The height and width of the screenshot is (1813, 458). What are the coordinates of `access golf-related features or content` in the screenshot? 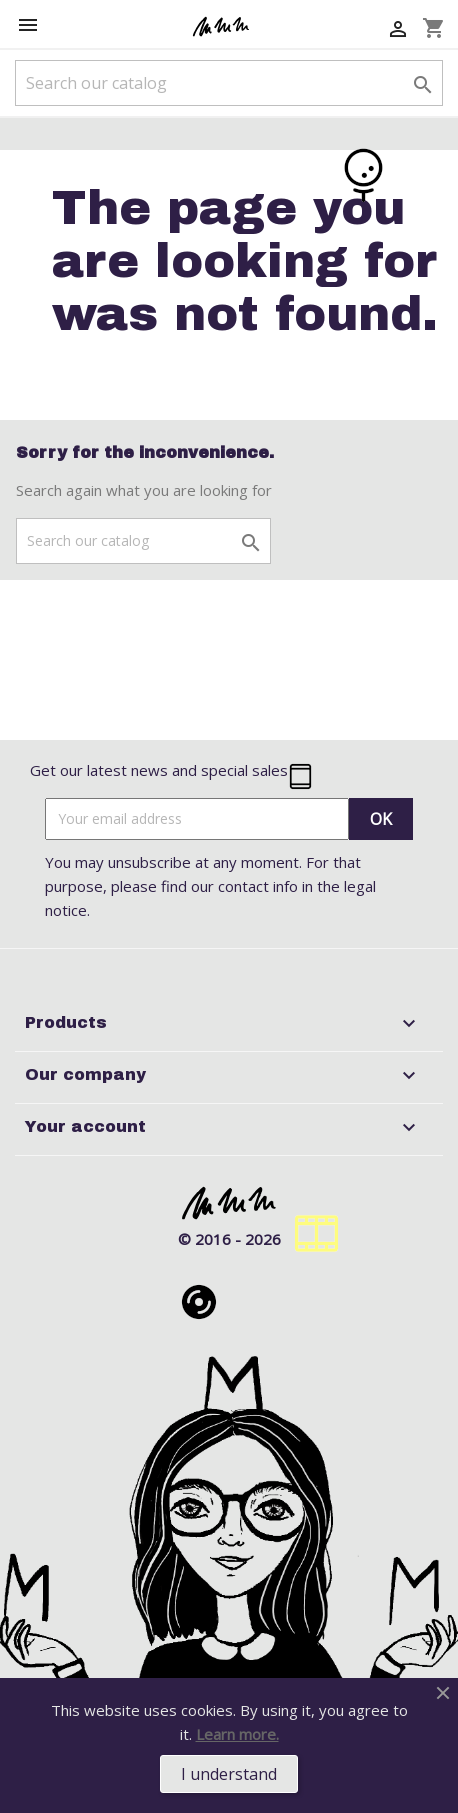 It's located at (363, 174).